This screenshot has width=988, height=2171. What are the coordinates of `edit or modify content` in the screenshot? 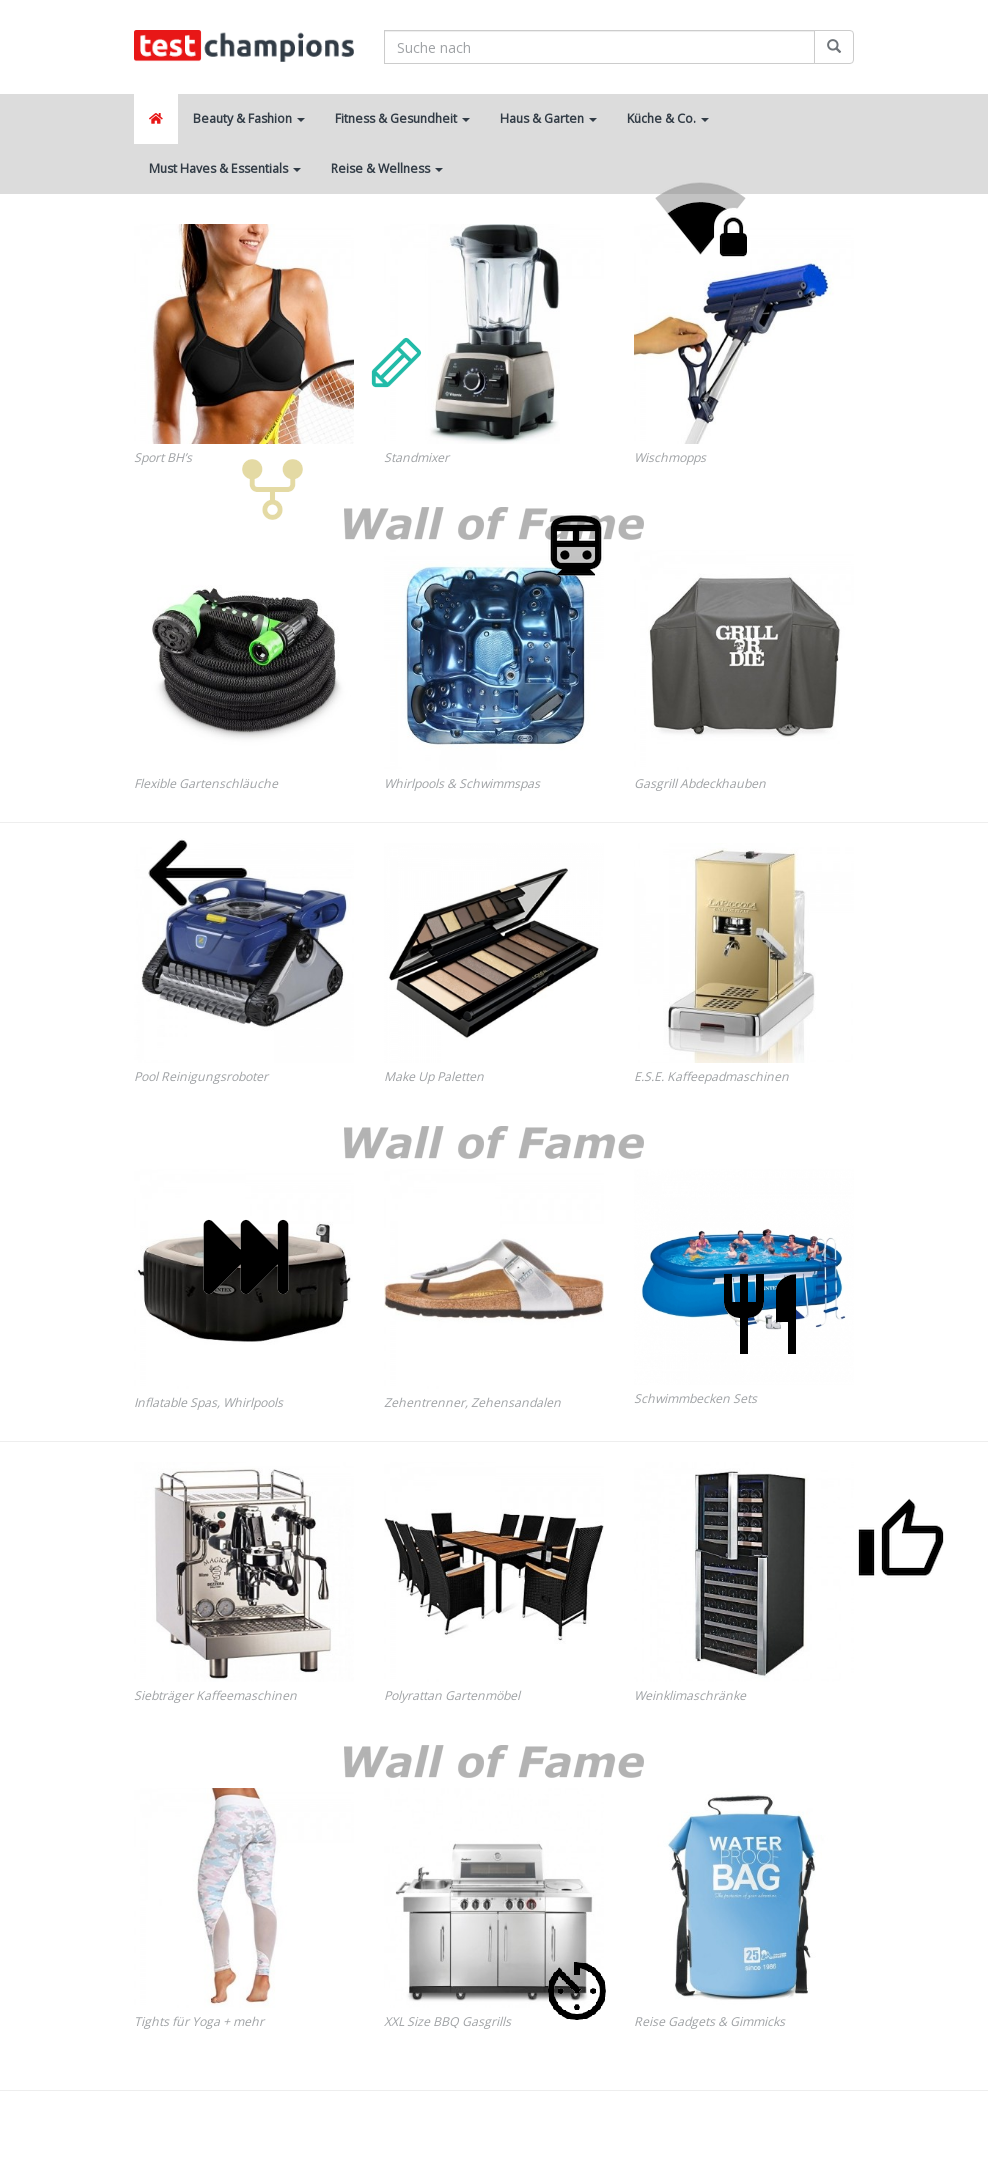 It's located at (395, 363).